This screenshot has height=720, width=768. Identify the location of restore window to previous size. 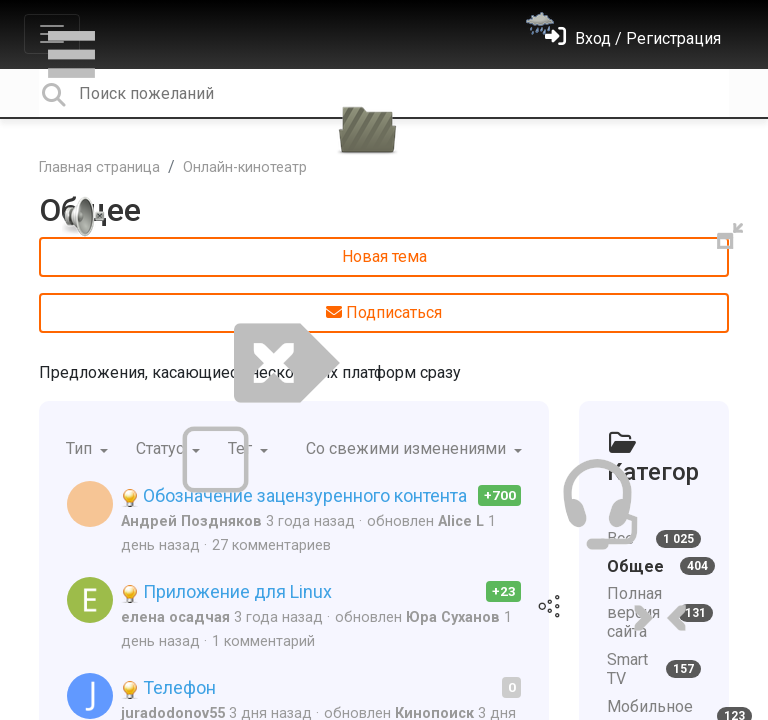
(730, 236).